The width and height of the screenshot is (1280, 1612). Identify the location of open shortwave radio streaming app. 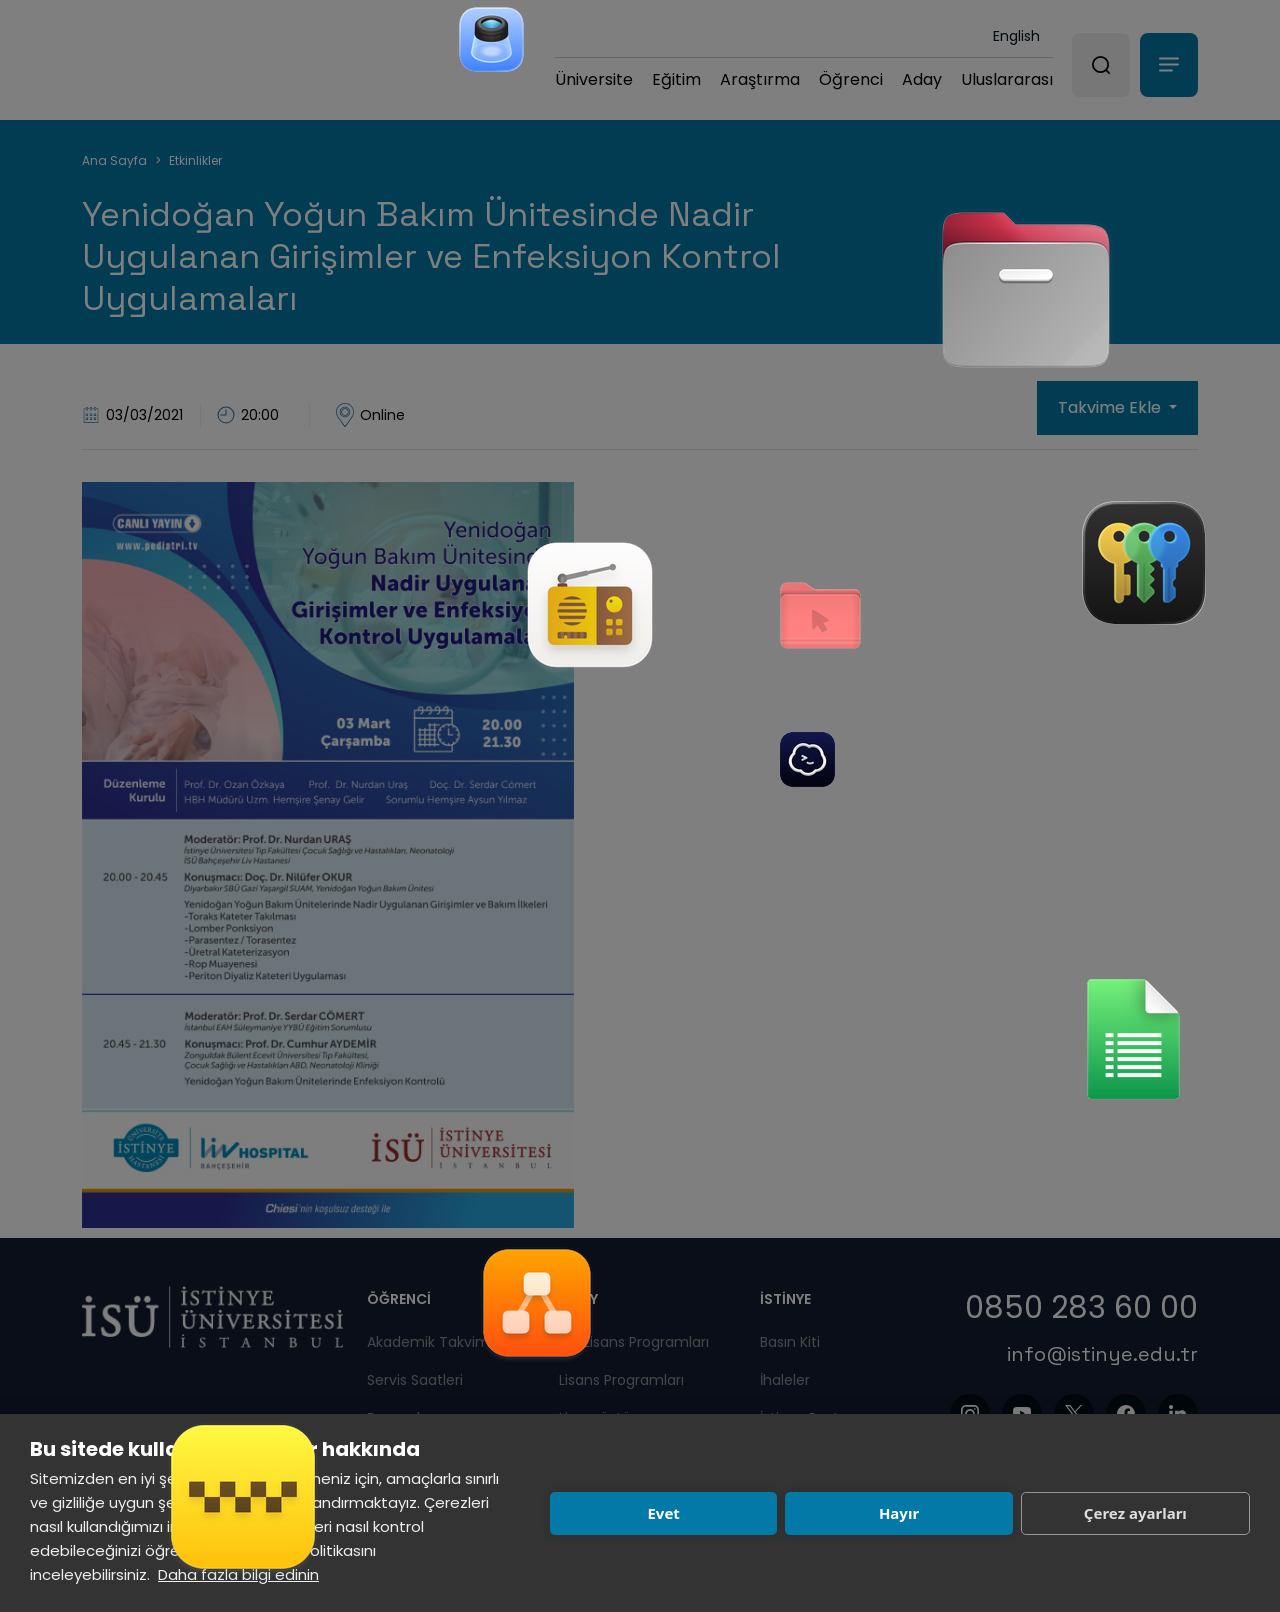
(590, 605).